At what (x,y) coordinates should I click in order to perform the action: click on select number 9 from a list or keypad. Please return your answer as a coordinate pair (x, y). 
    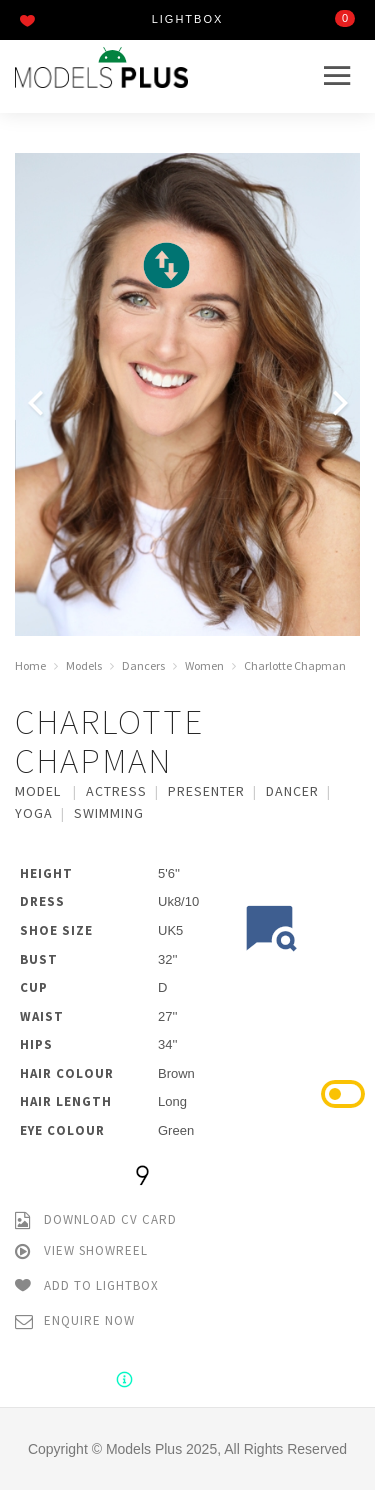
    Looking at the image, I should click on (142, 1175).